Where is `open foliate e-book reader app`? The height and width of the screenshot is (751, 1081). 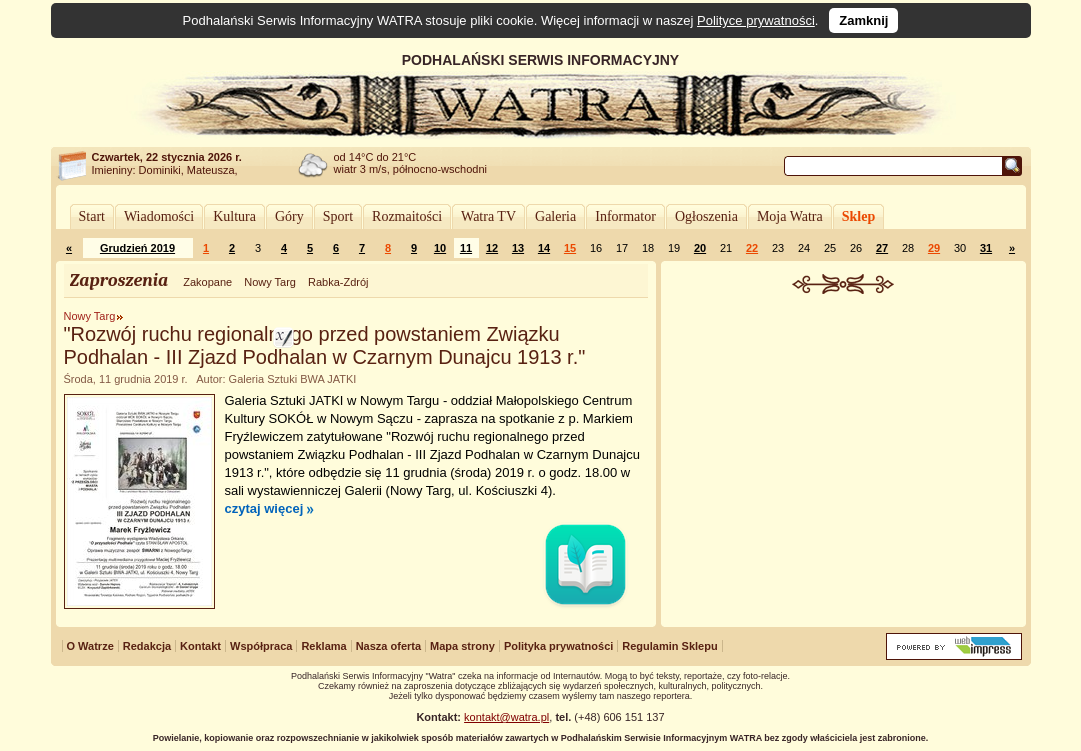 open foliate e-book reader app is located at coordinates (585, 564).